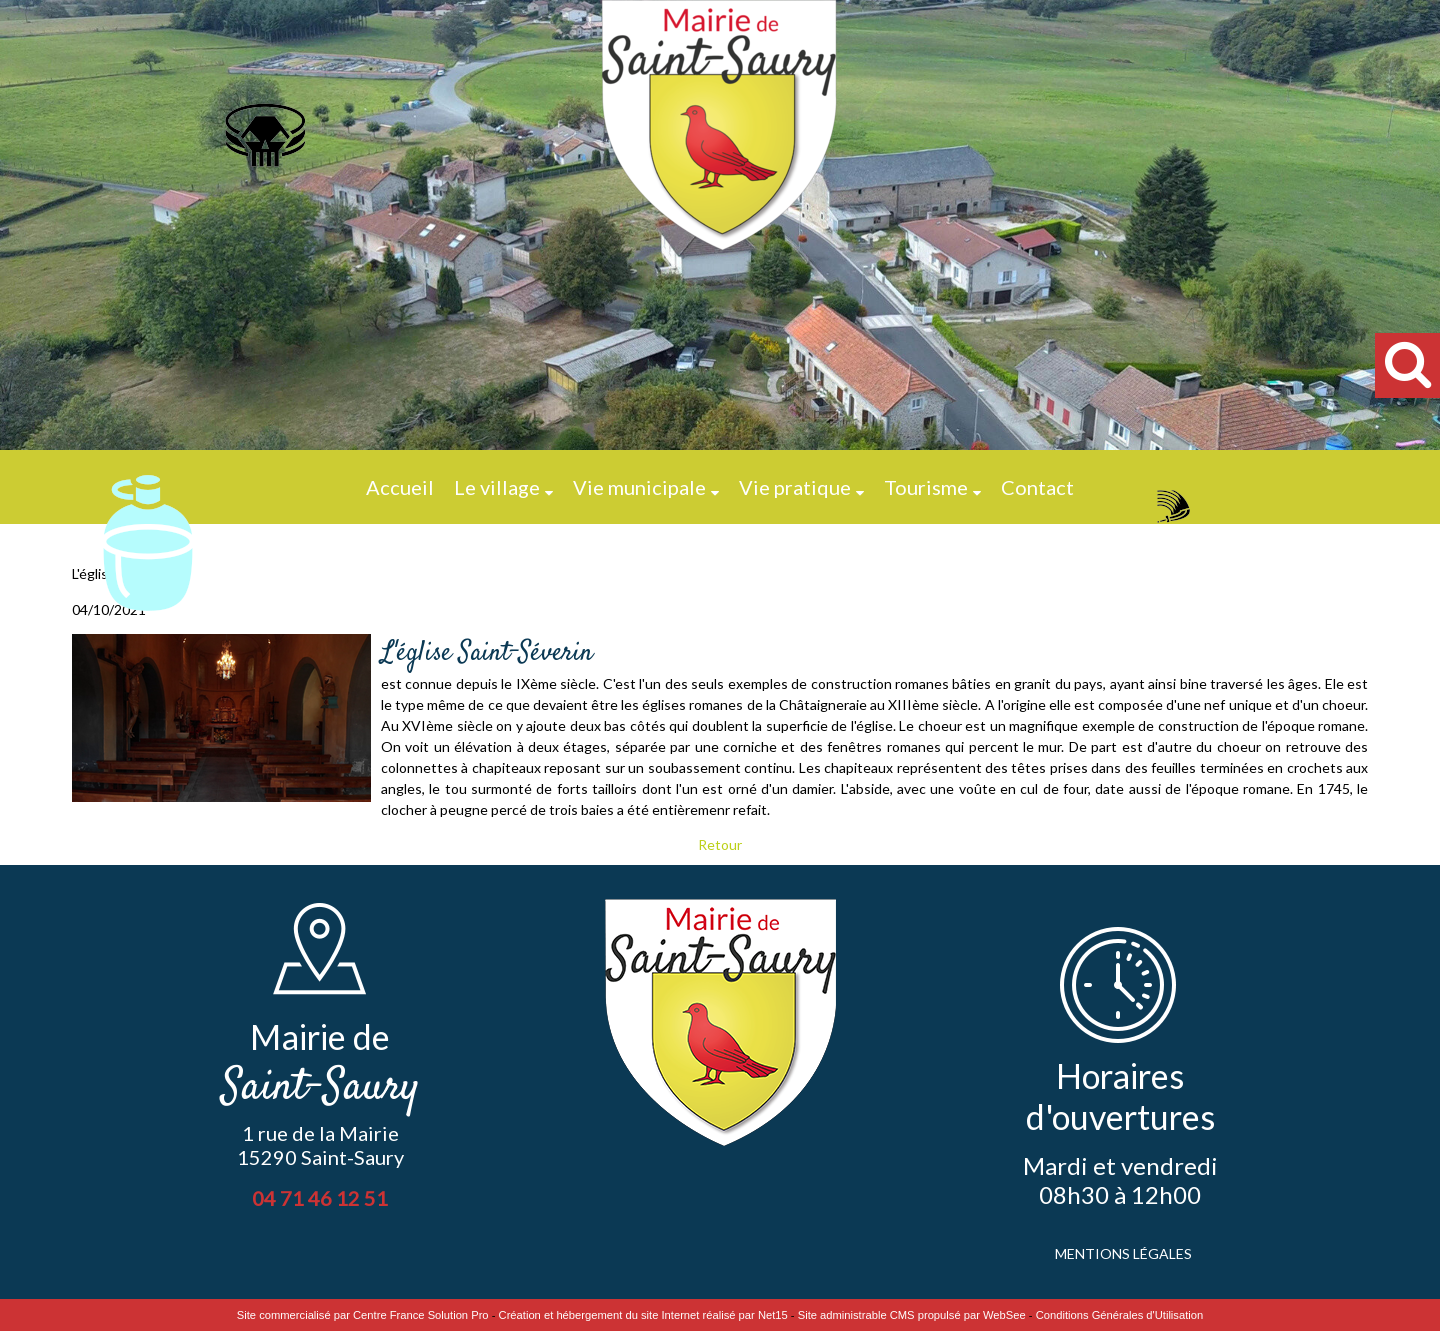  I want to click on select a skull emblem or signet for your profile, so click(265, 136).